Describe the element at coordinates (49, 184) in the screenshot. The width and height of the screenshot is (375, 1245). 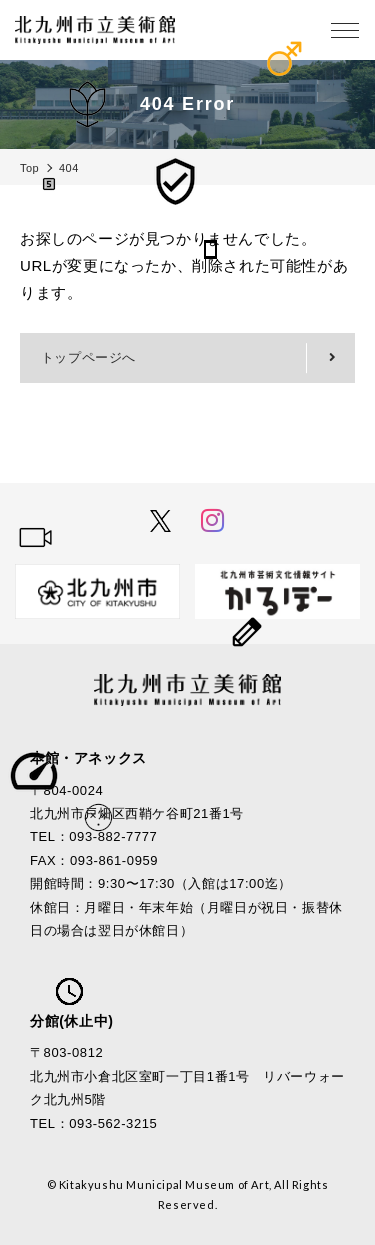
I see `indicates step 5 in a multi-step process` at that location.